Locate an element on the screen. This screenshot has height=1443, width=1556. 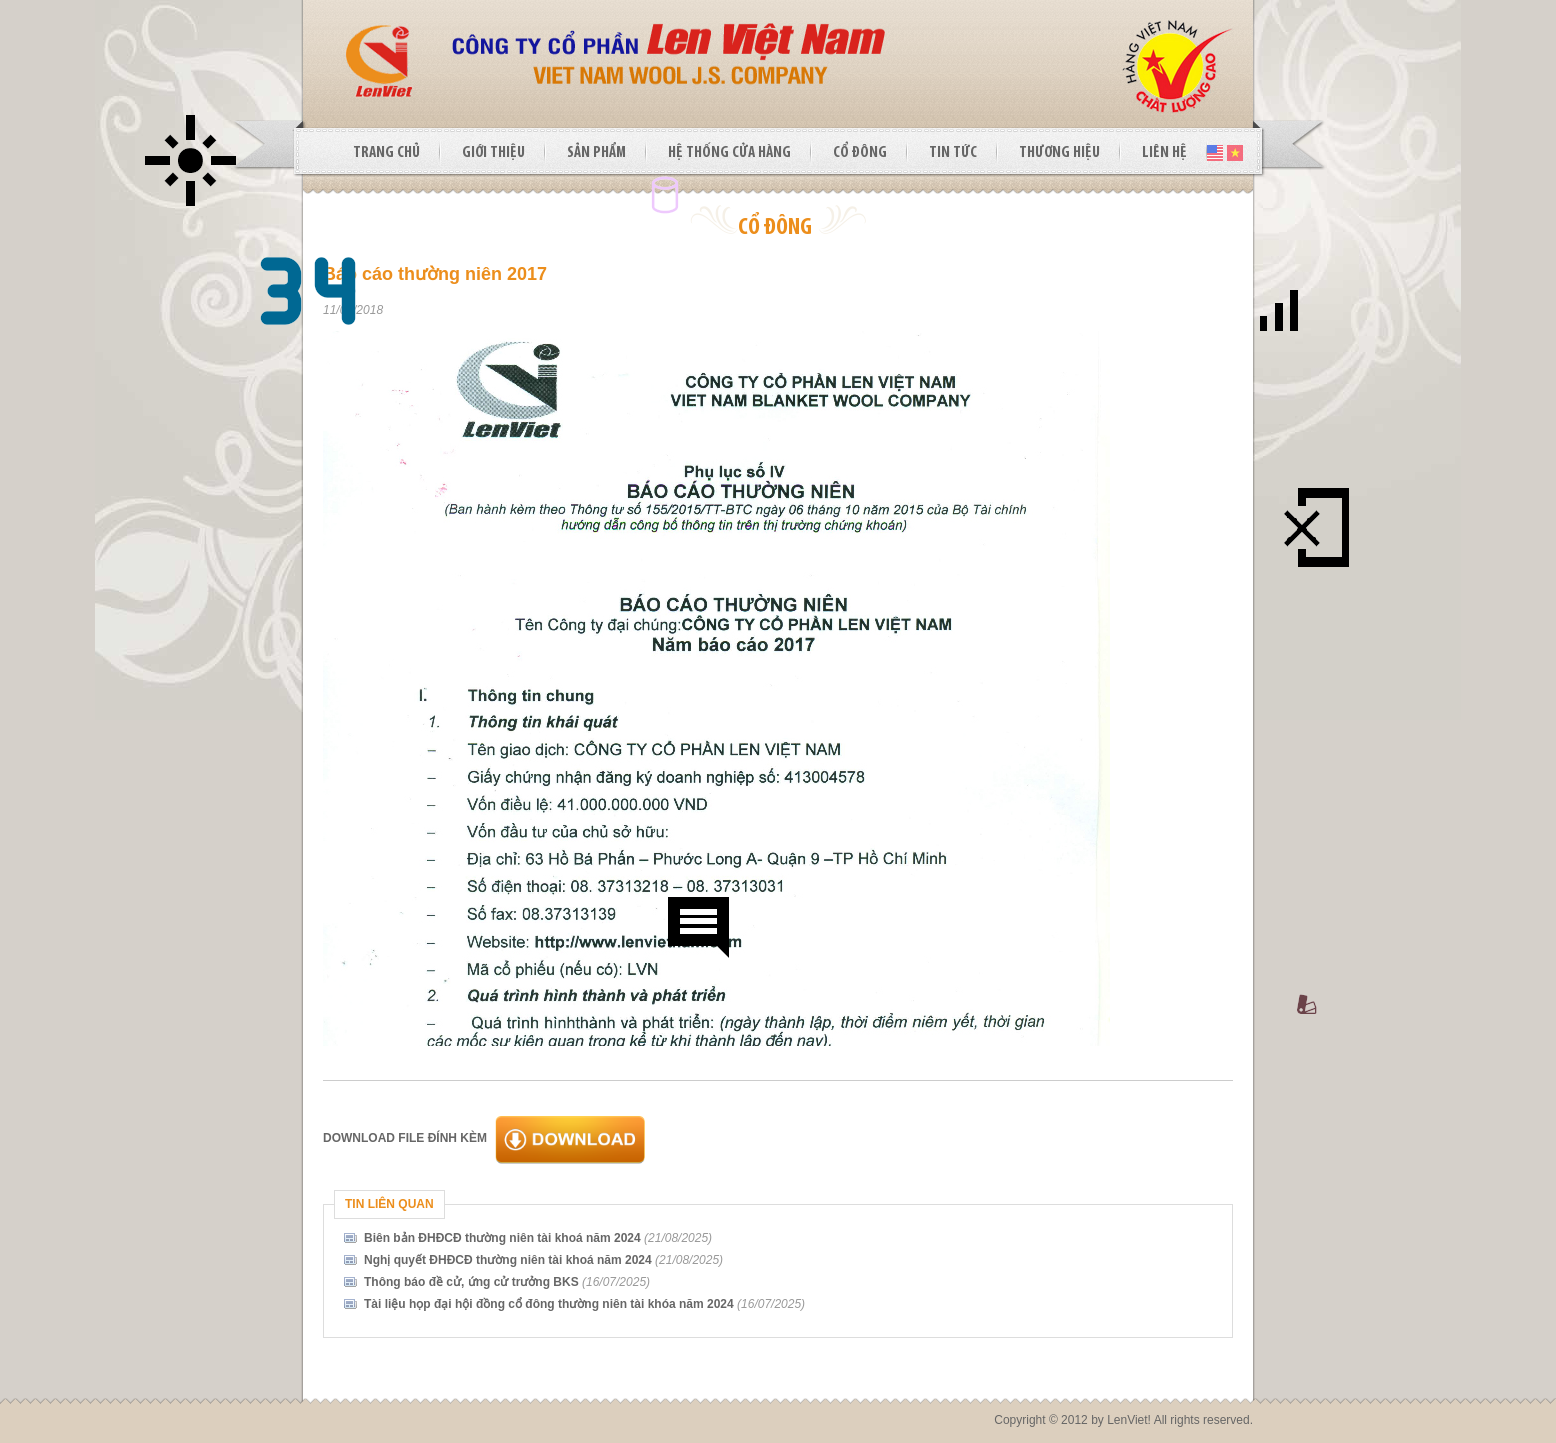
disconnect or unlink a mobile device is located at coordinates (1316, 527).